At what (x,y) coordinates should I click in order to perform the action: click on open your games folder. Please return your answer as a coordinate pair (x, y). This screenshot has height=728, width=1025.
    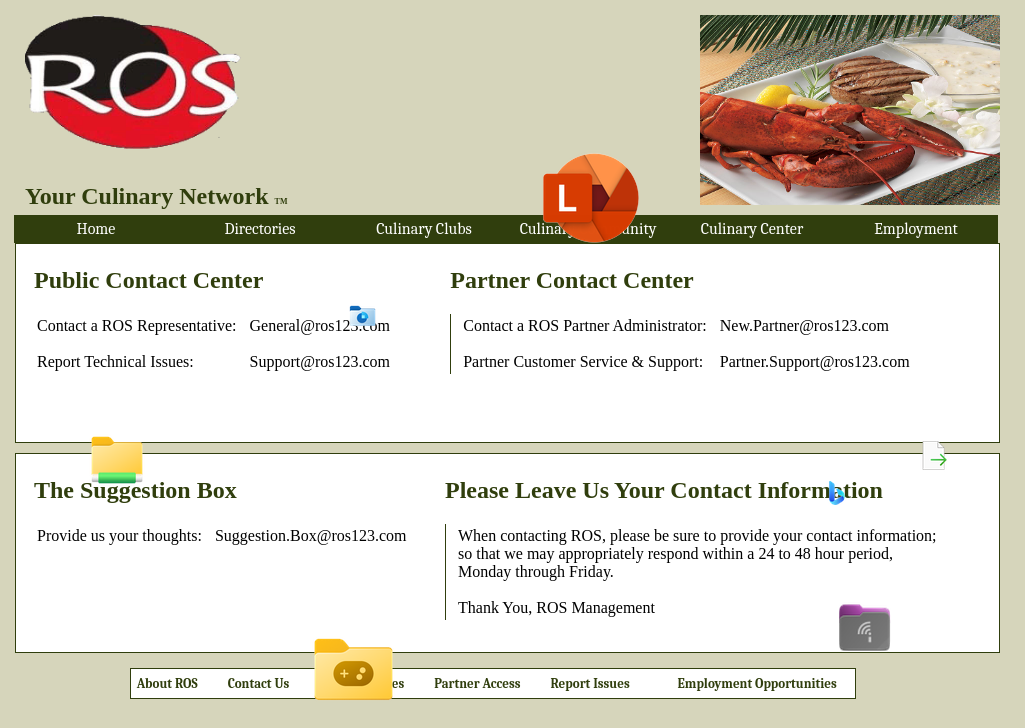
    Looking at the image, I should click on (353, 671).